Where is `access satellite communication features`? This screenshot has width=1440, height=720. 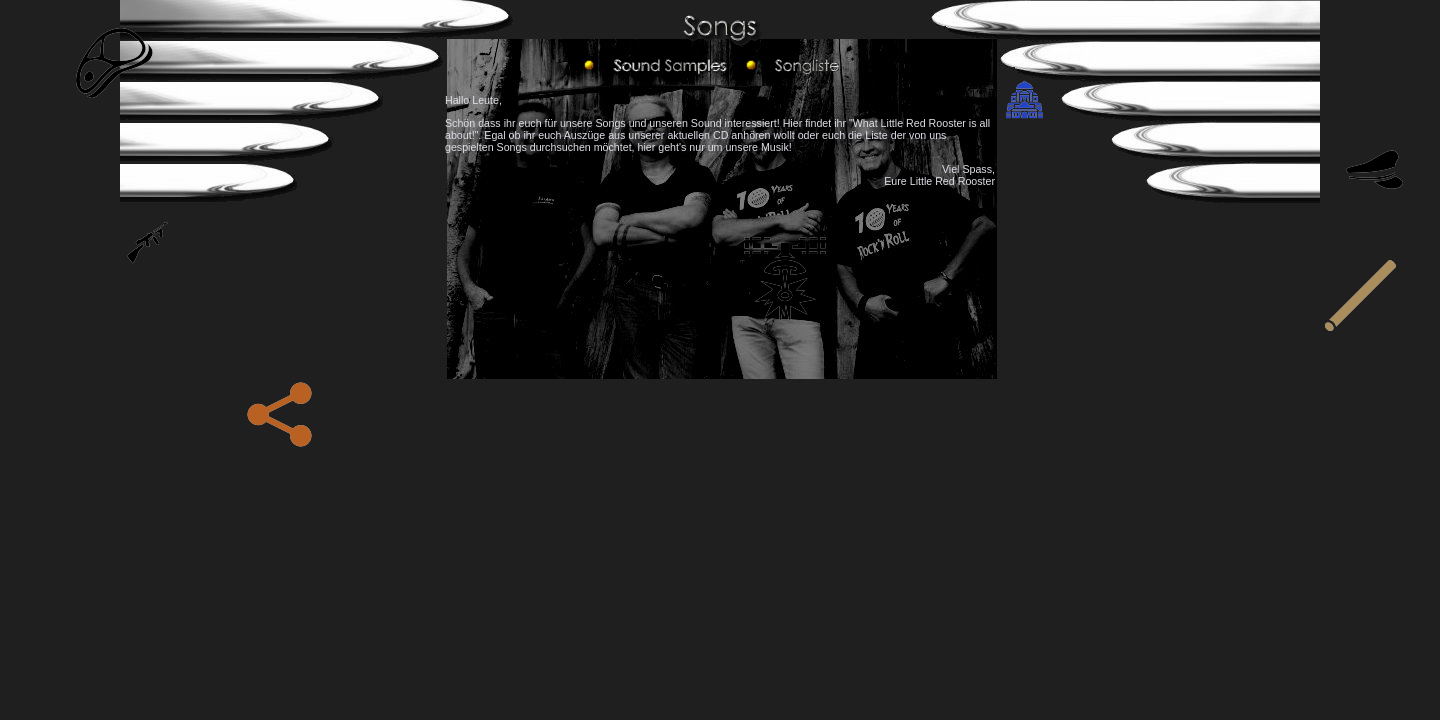 access satellite communication features is located at coordinates (785, 278).